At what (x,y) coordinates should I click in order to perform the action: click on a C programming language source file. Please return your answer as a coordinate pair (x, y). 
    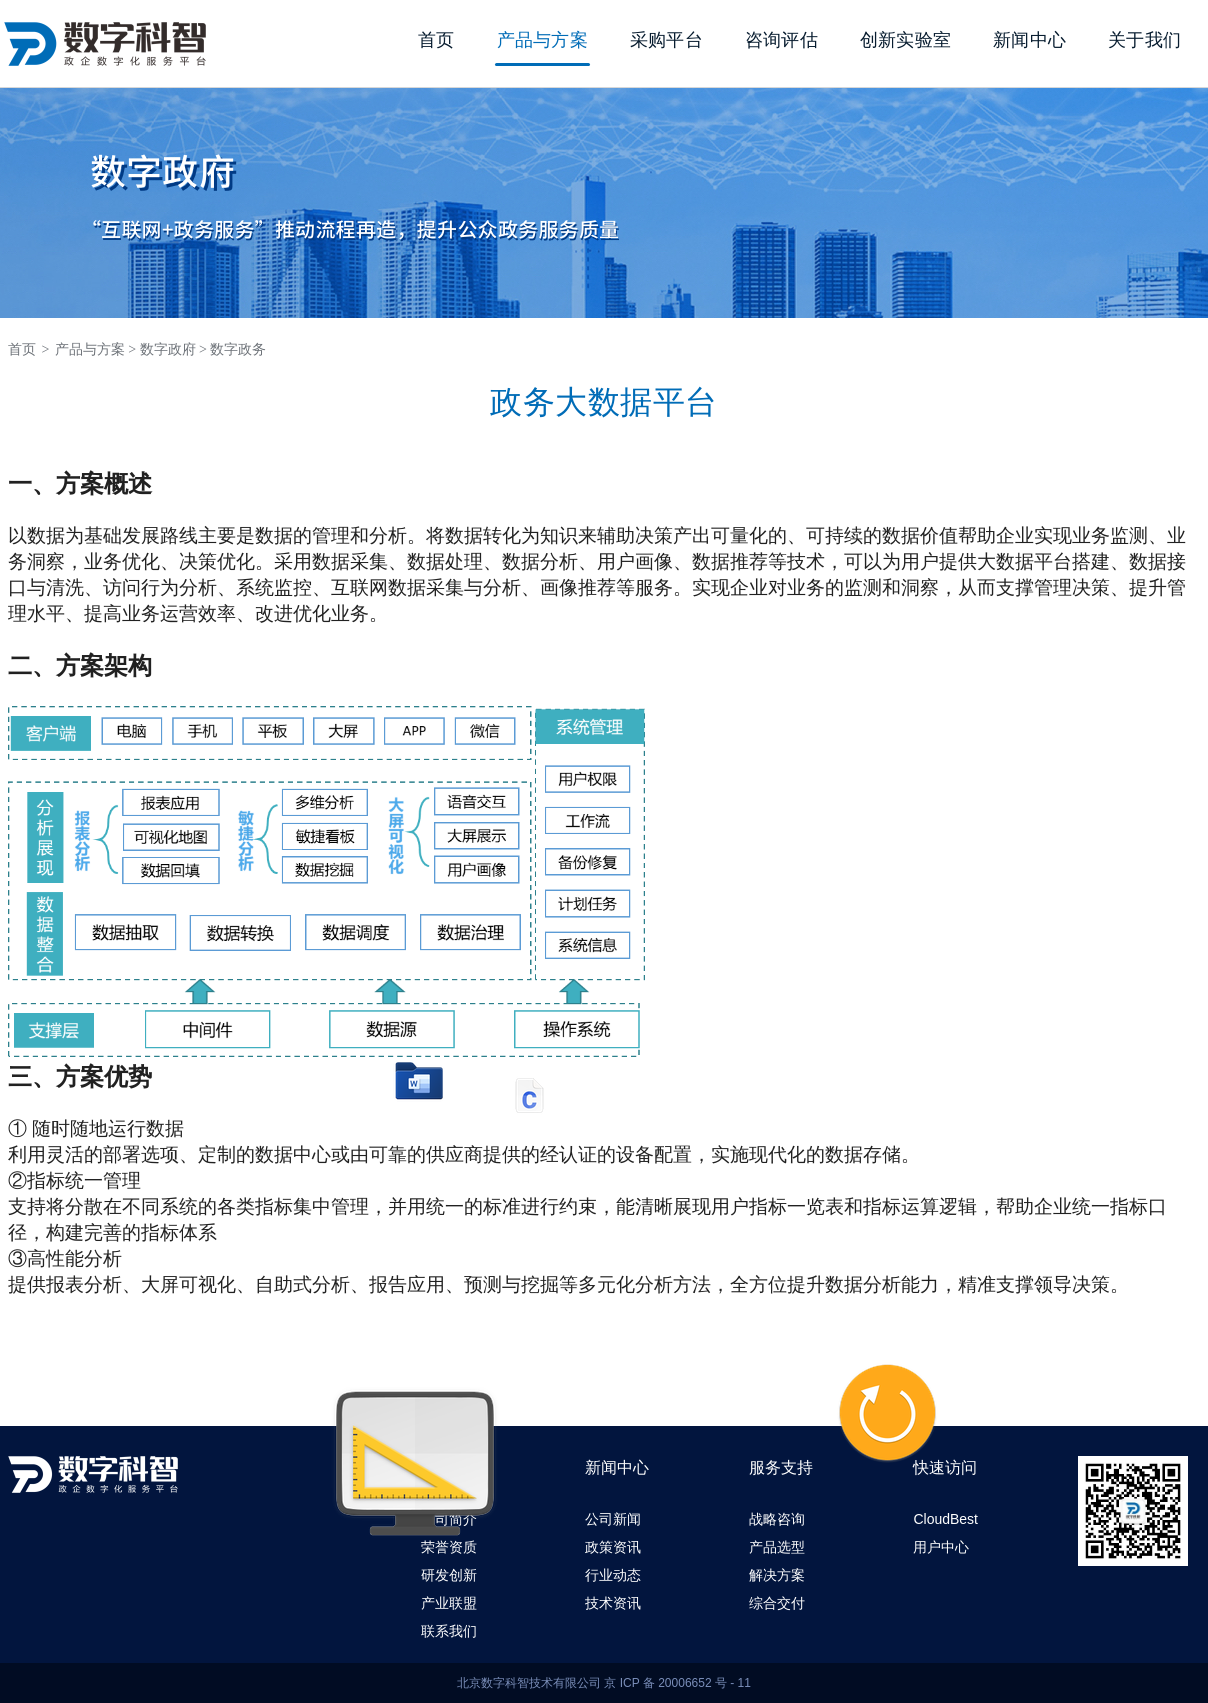
    Looking at the image, I should click on (529, 1095).